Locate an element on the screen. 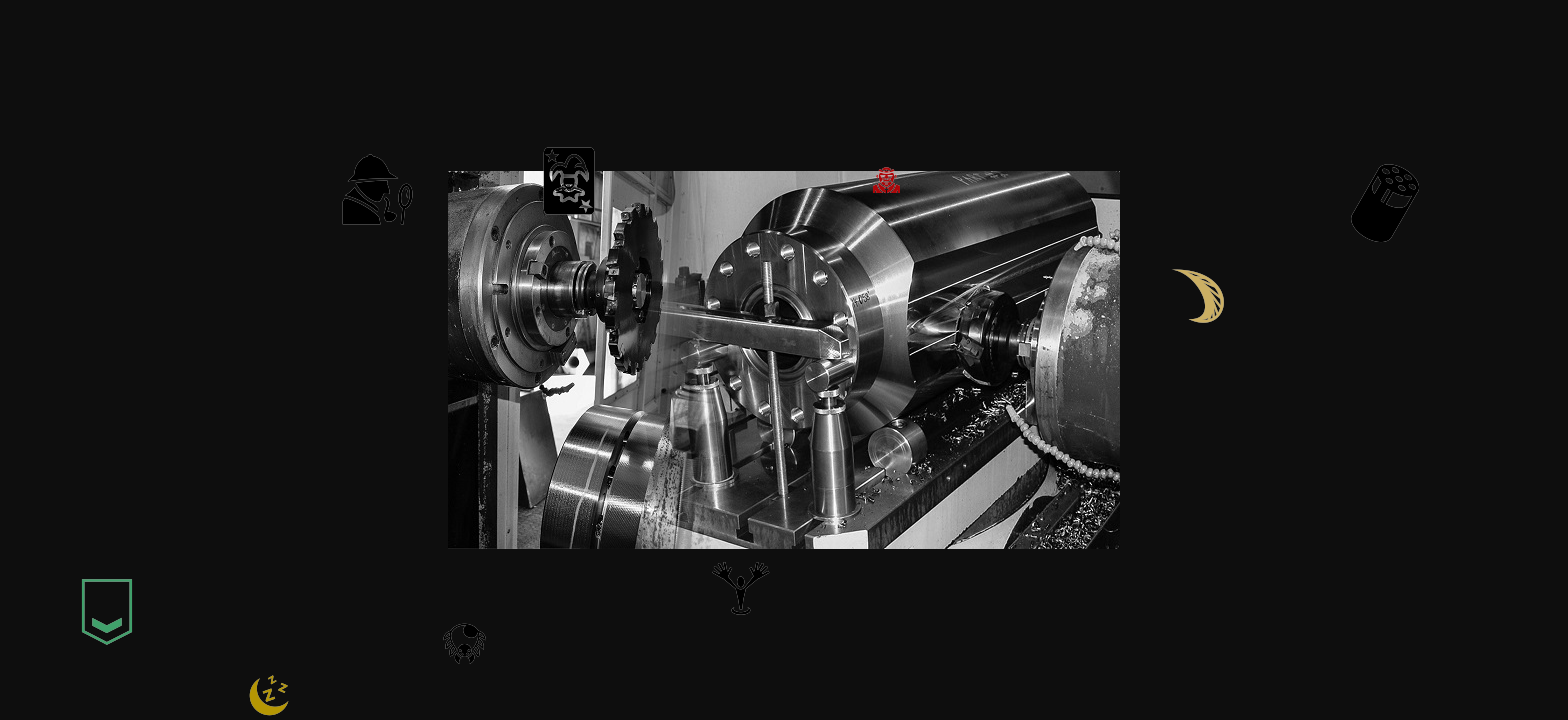 Image resolution: width=1568 pixels, height=720 pixels. indicates a tick or mite creature in a game context is located at coordinates (464, 644).